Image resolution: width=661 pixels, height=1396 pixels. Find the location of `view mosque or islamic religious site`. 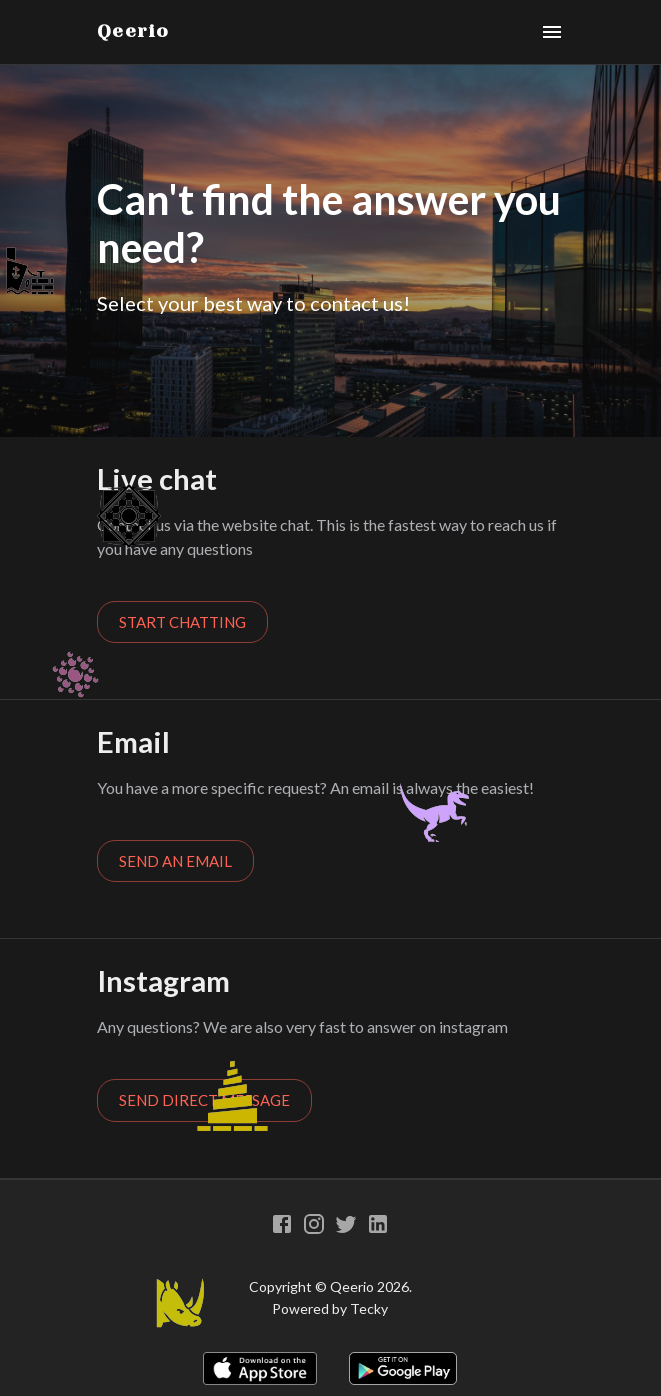

view mosque or islamic religious site is located at coordinates (232, 1093).